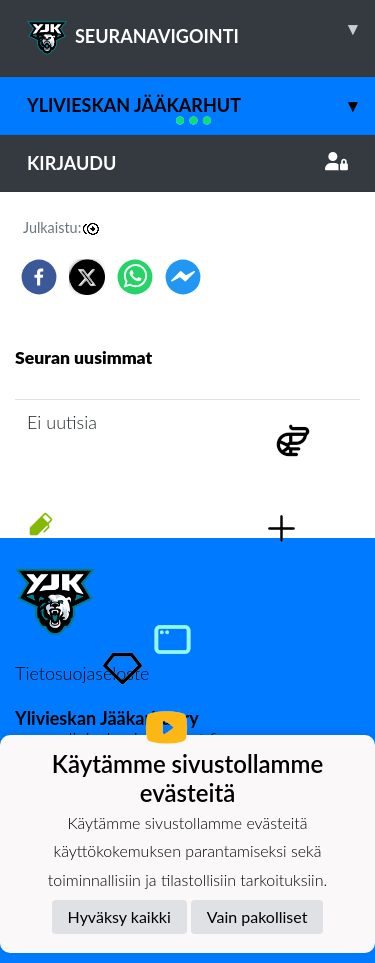 Image resolution: width=375 pixels, height=963 pixels. Describe the element at coordinates (293, 441) in the screenshot. I see `select shrimp or shellfish as a food preference` at that location.